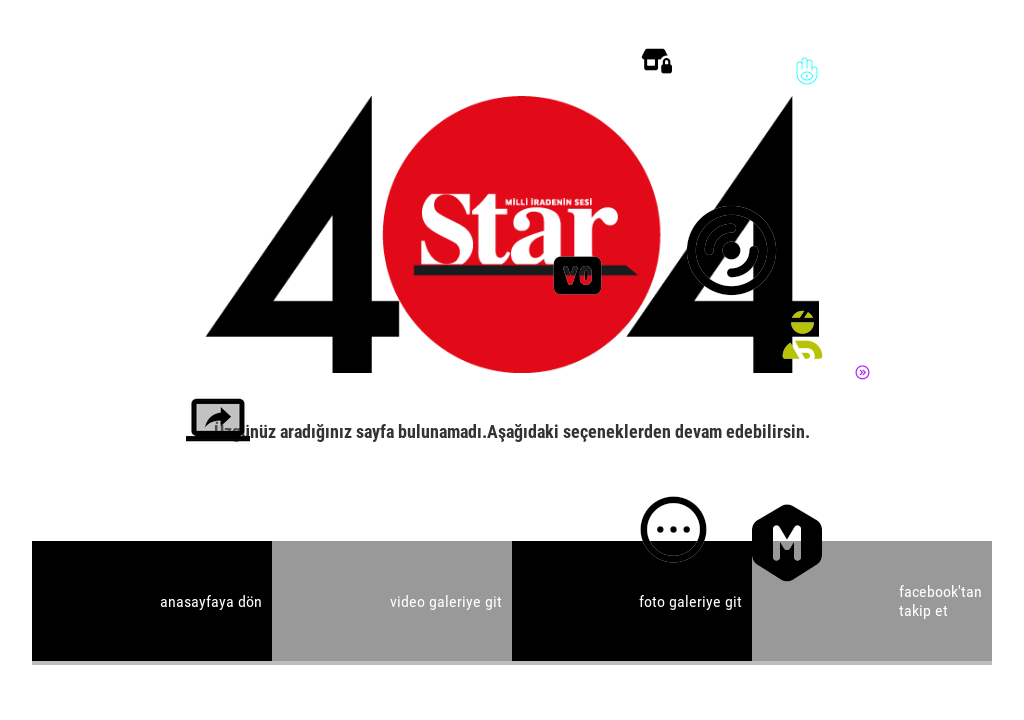  What do you see at coordinates (731, 250) in the screenshot?
I see `play or access music library` at bounding box center [731, 250].